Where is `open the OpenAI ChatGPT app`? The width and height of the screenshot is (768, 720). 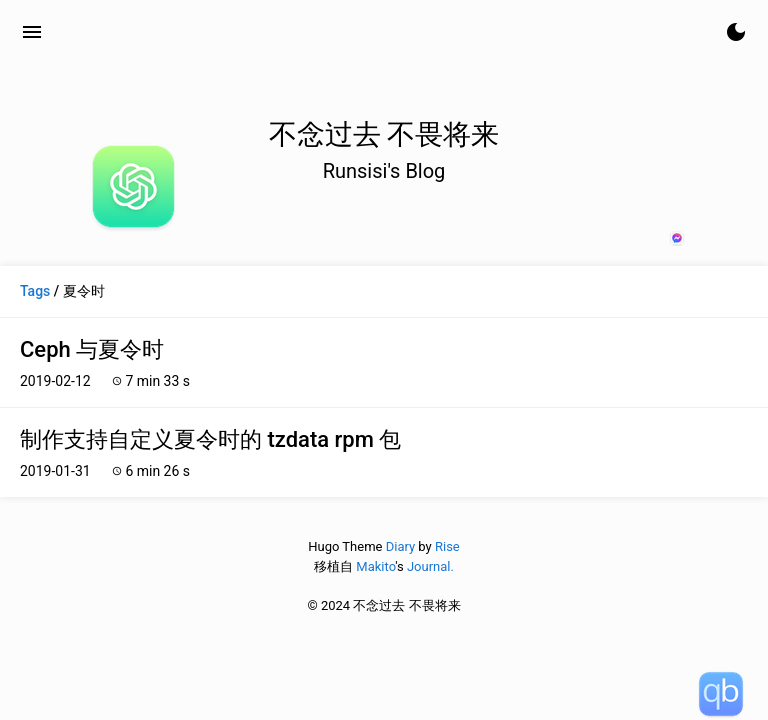
open the OpenAI ChatGPT app is located at coordinates (133, 186).